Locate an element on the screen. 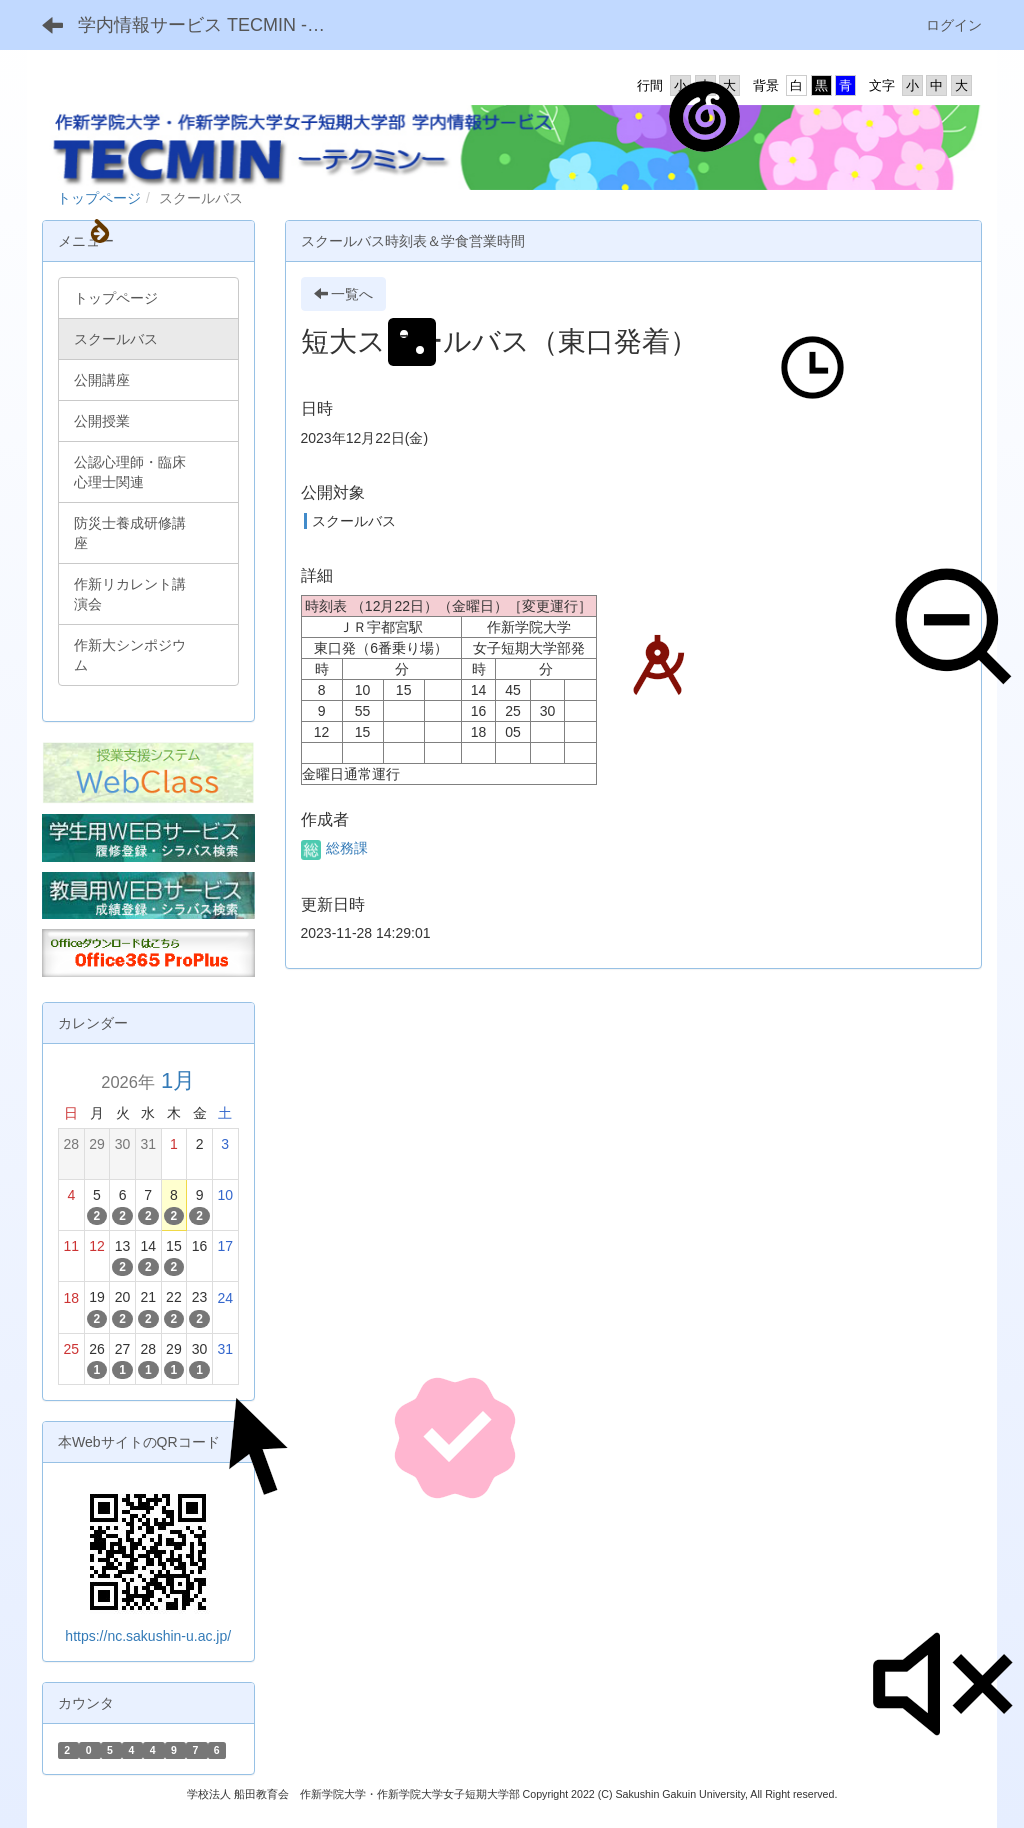  open netease cloud music app is located at coordinates (704, 116).